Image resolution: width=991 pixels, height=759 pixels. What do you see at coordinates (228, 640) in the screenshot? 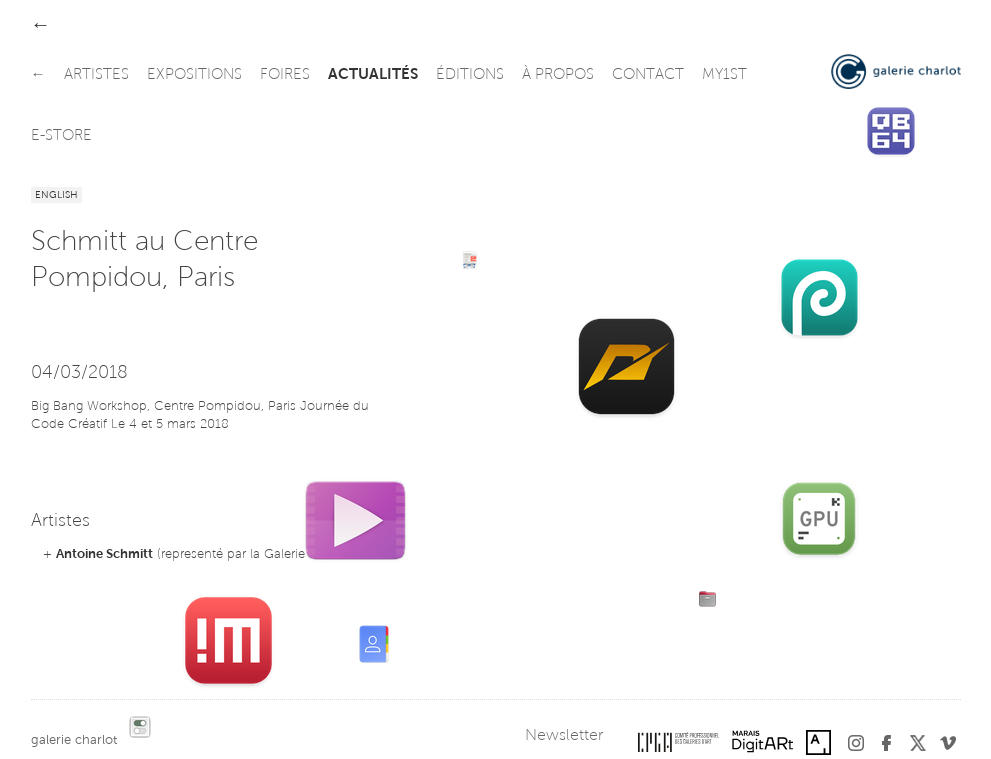
I see `open NoMachine remote desktop application` at bounding box center [228, 640].